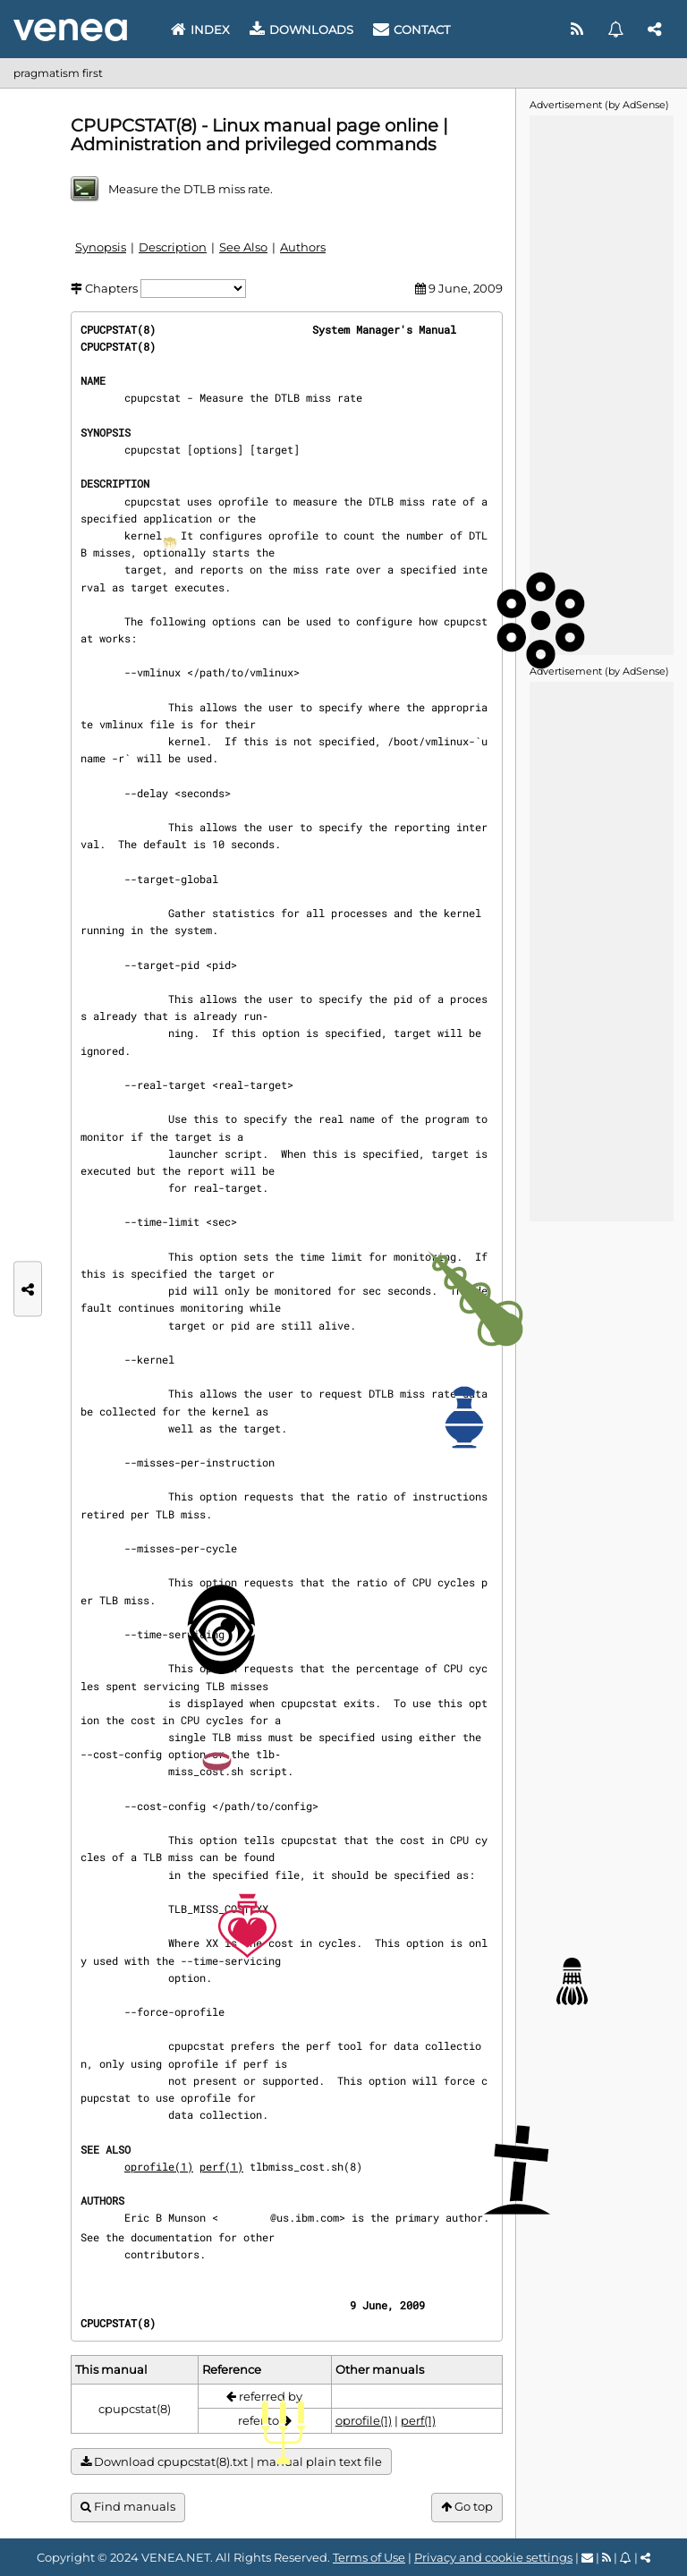 The height and width of the screenshot is (2576, 687). Describe the element at coordinates (247, 1926) in the screenshot. I see `use a health potion to restore HP` at that location.